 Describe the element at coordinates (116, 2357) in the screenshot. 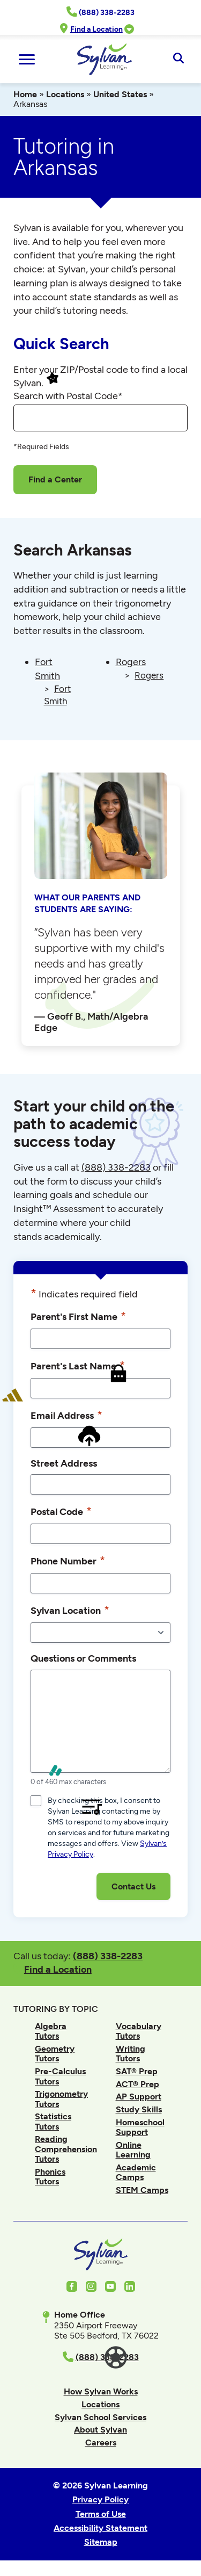

I see `access football or soccer content` at that location.